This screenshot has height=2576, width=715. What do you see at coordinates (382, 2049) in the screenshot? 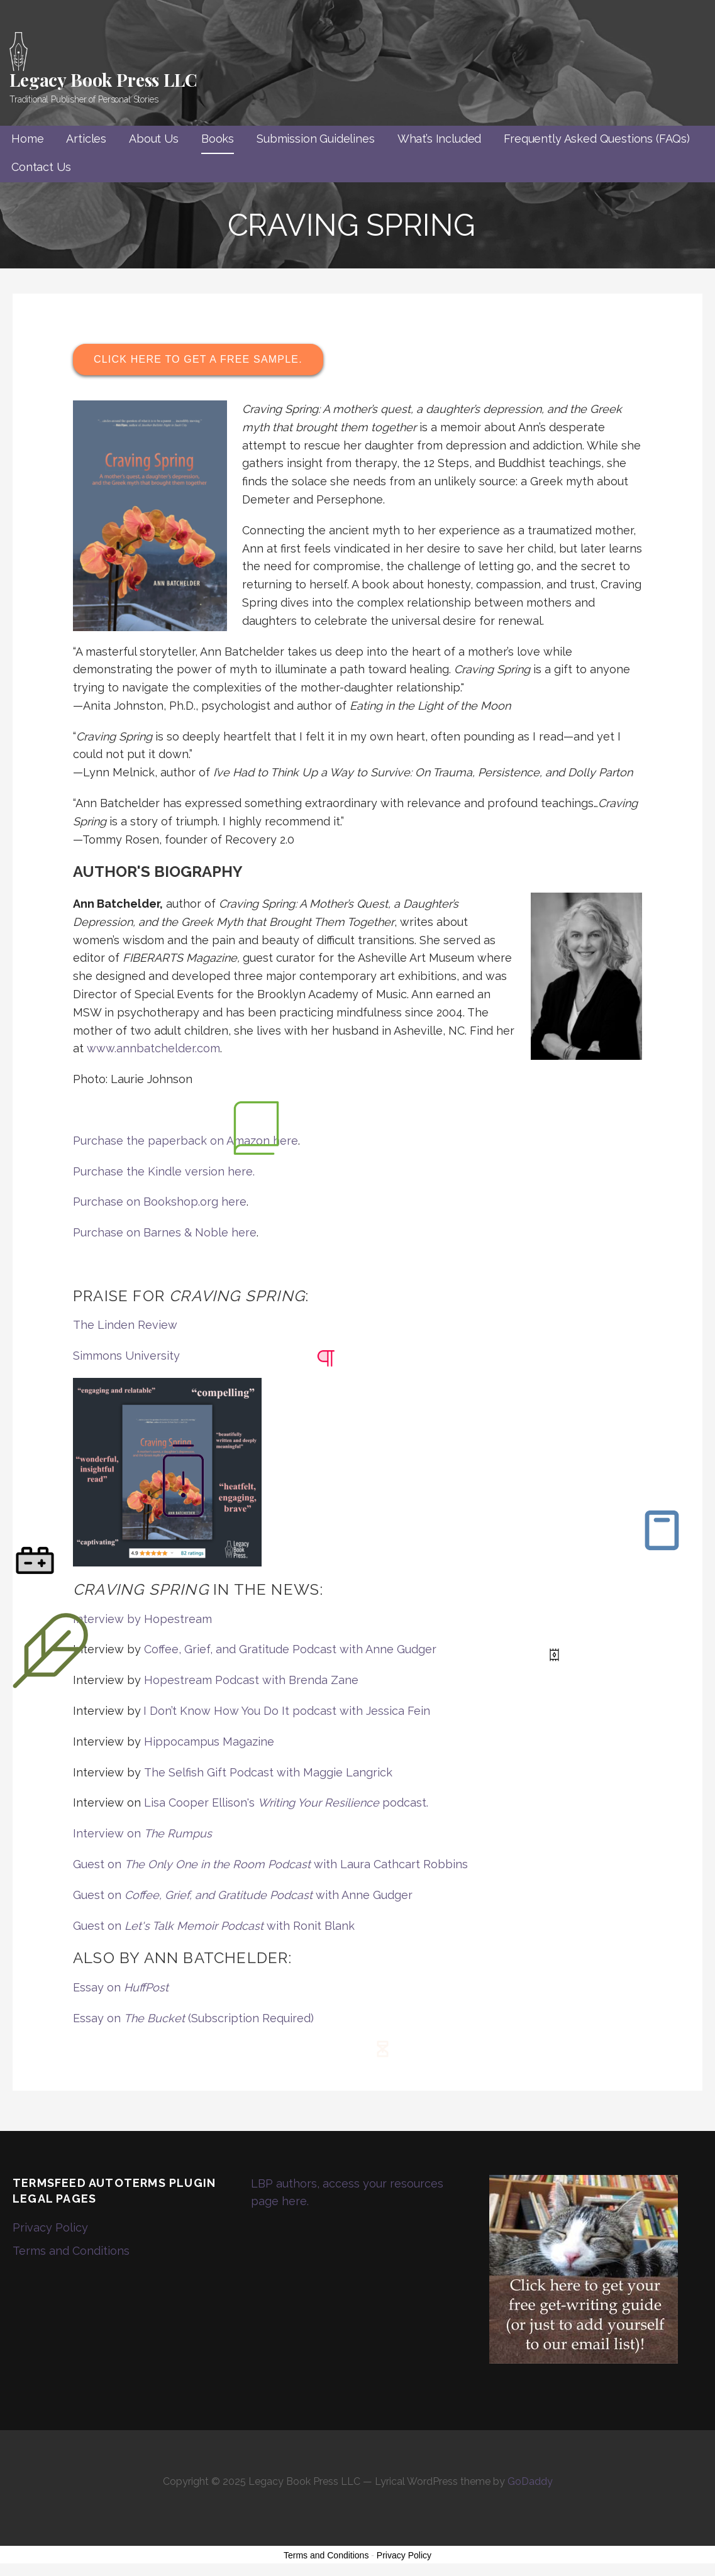
I see `indicates a process is in progress` at bounding box center [382, 2049].